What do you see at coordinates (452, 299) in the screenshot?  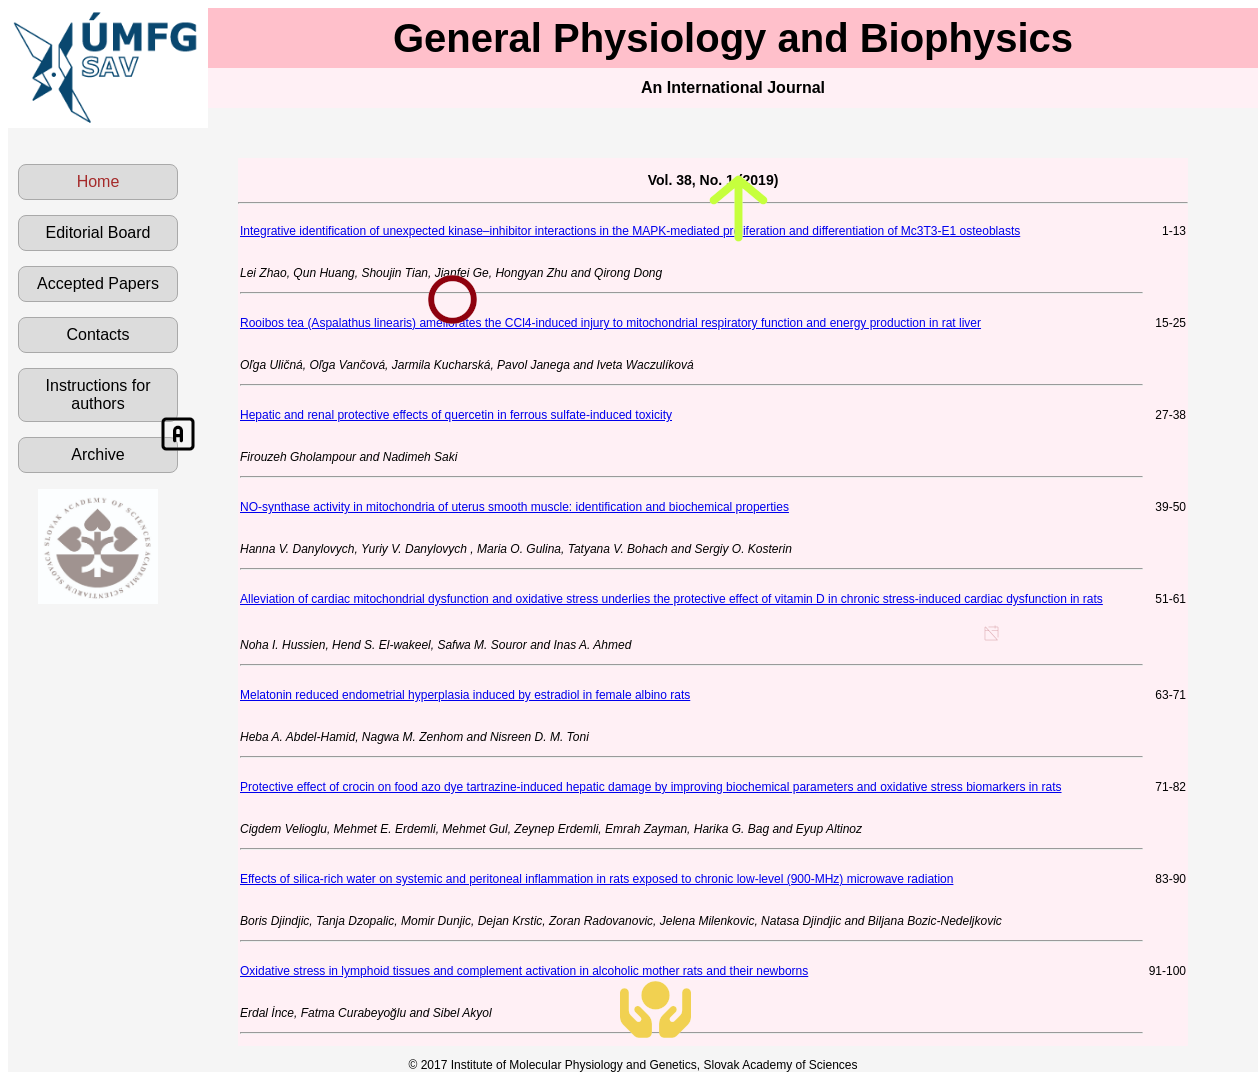 I see `start recording audio or video` at bounding box center [452, 299].